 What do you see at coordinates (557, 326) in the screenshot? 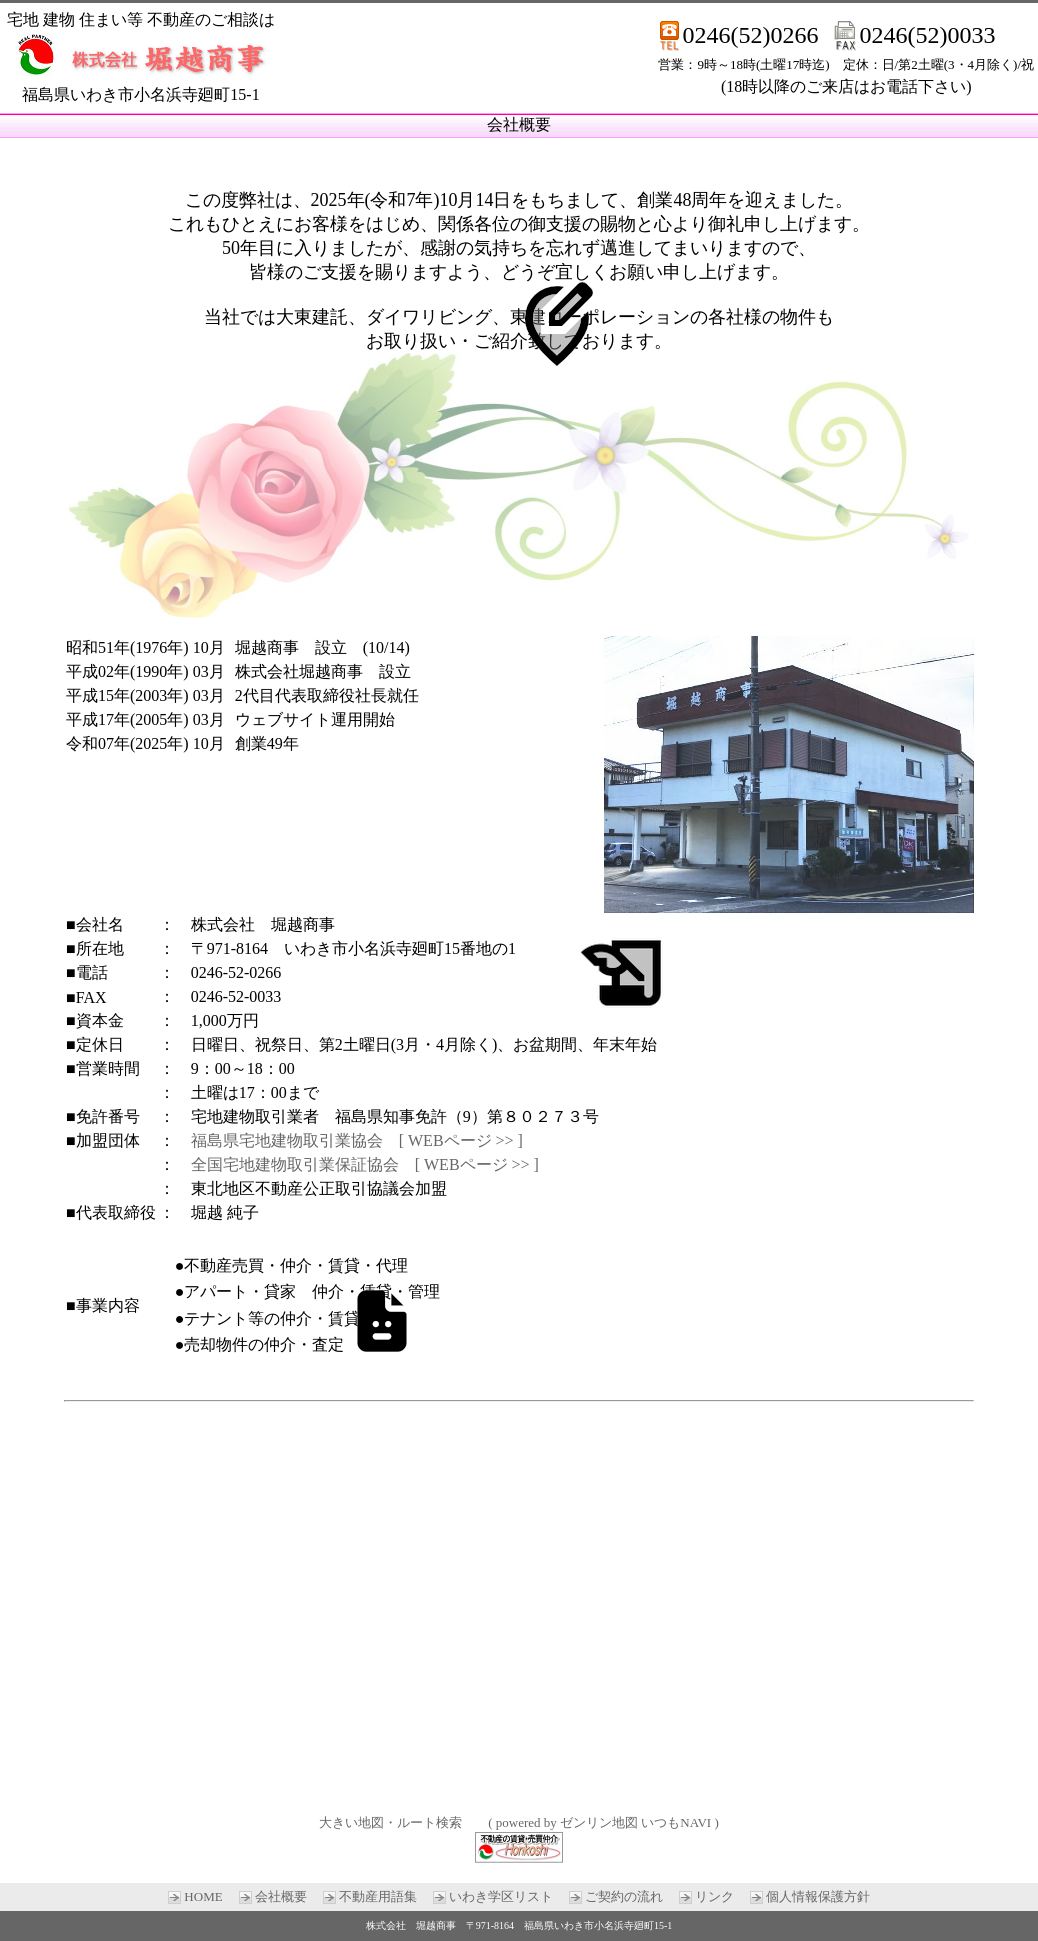
I see `edit a saved location` at bounding box center [557, 326].